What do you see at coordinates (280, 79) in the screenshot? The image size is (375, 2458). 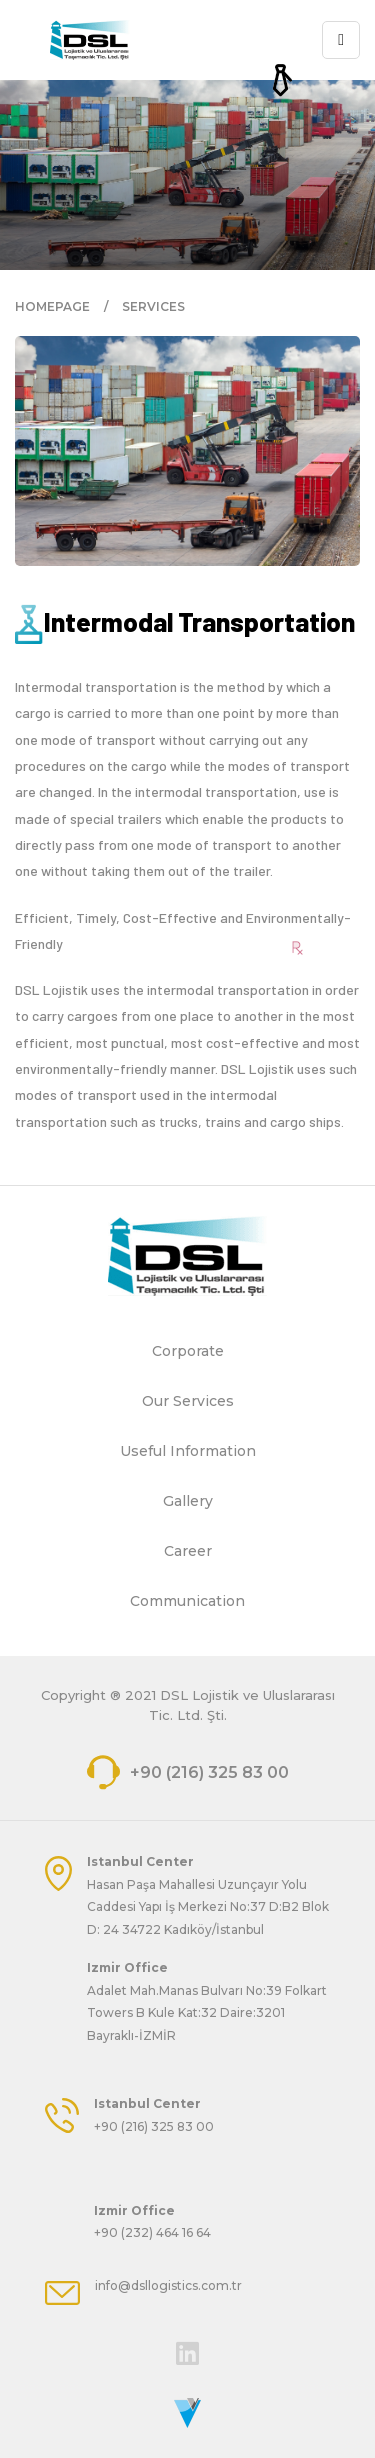 I see `view formal dress code requirements` at bounding box center [280, 79].